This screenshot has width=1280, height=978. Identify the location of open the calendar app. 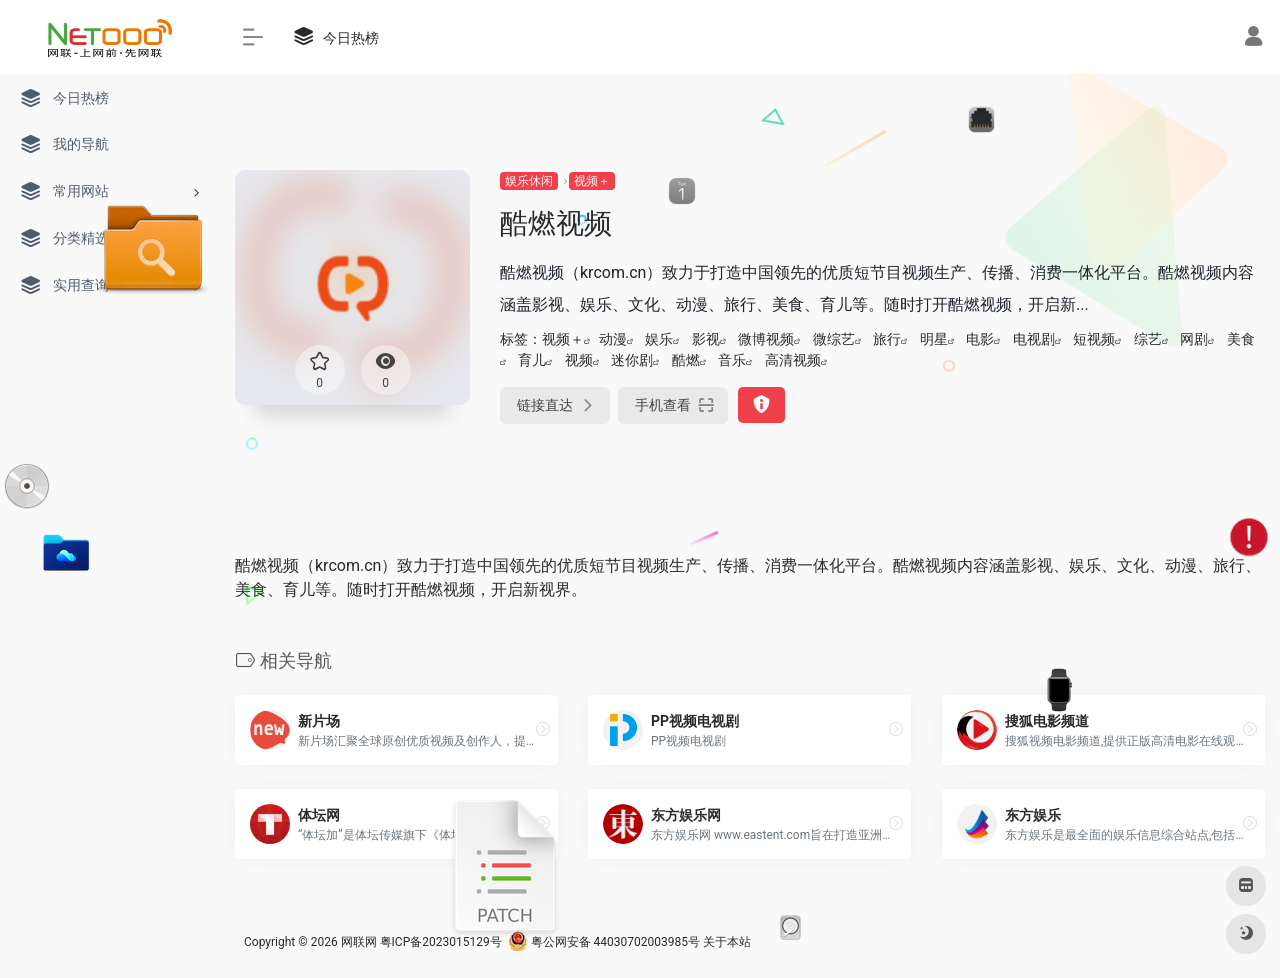
(682, 191).